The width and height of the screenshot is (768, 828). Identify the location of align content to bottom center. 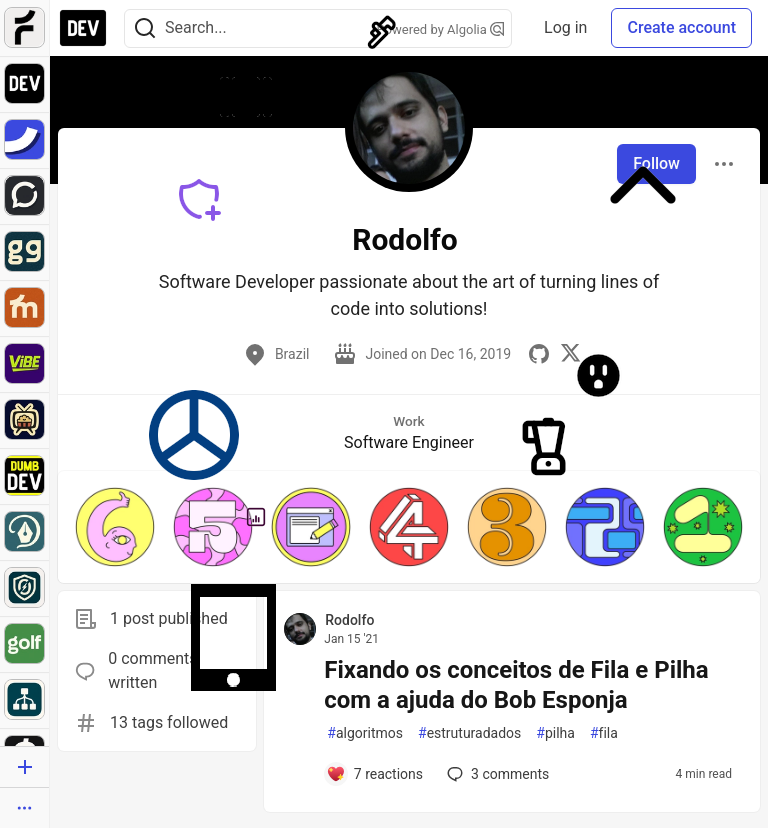
(256, 517).